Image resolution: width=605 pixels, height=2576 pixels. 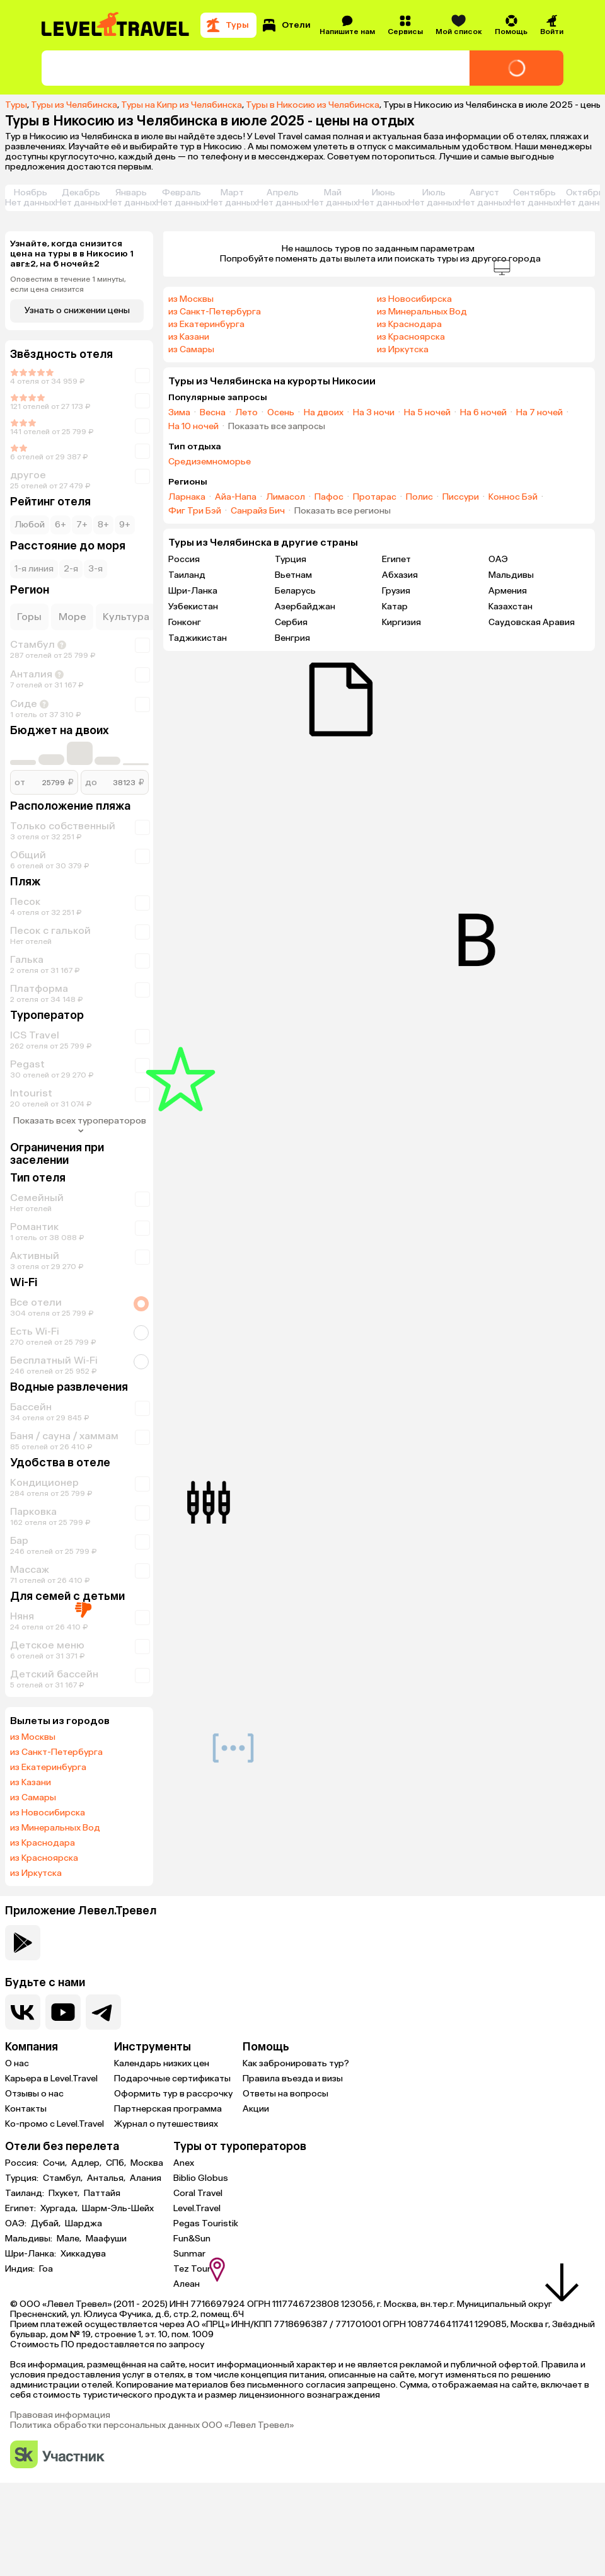 What do you see at coordinates (341, 699) in the screenshot?
I see `create a new file` at bounding box center [341, 699].